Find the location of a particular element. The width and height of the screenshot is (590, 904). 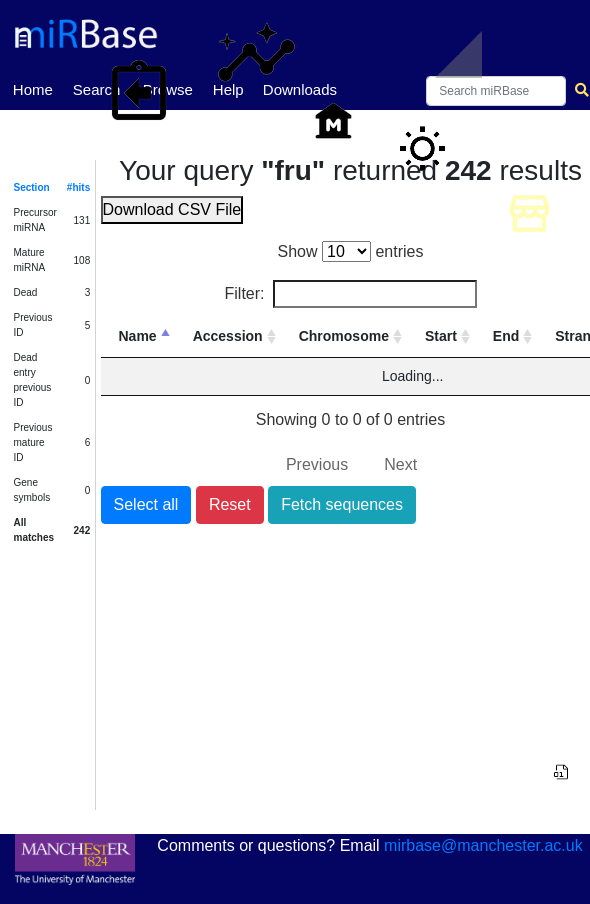

view nearby museums on the map is located at coordinates (333, 120).